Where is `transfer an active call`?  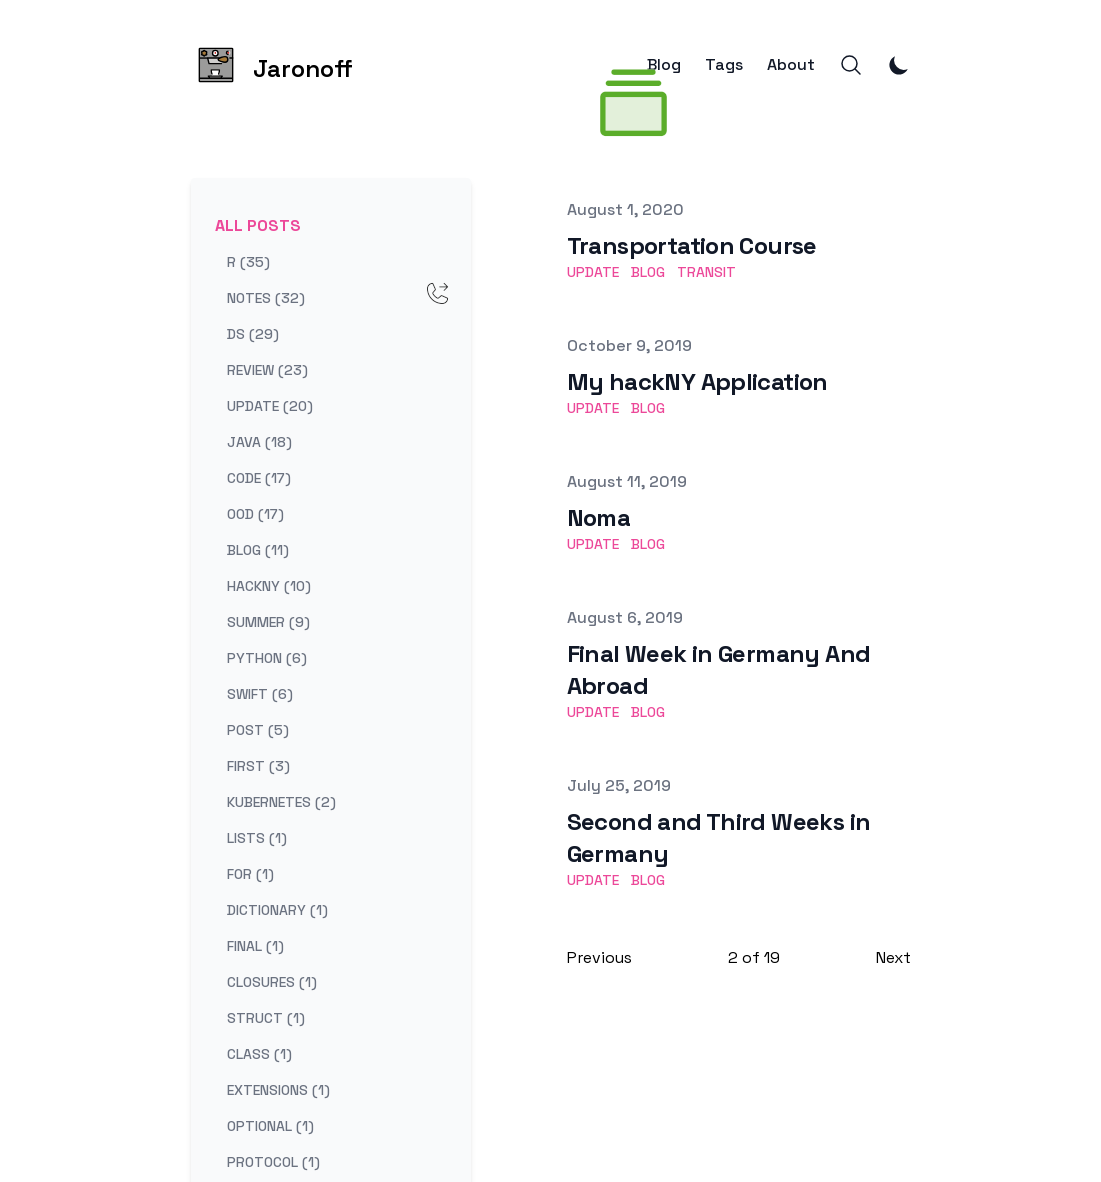 transfer an active call is located at coordinates (438, 293).